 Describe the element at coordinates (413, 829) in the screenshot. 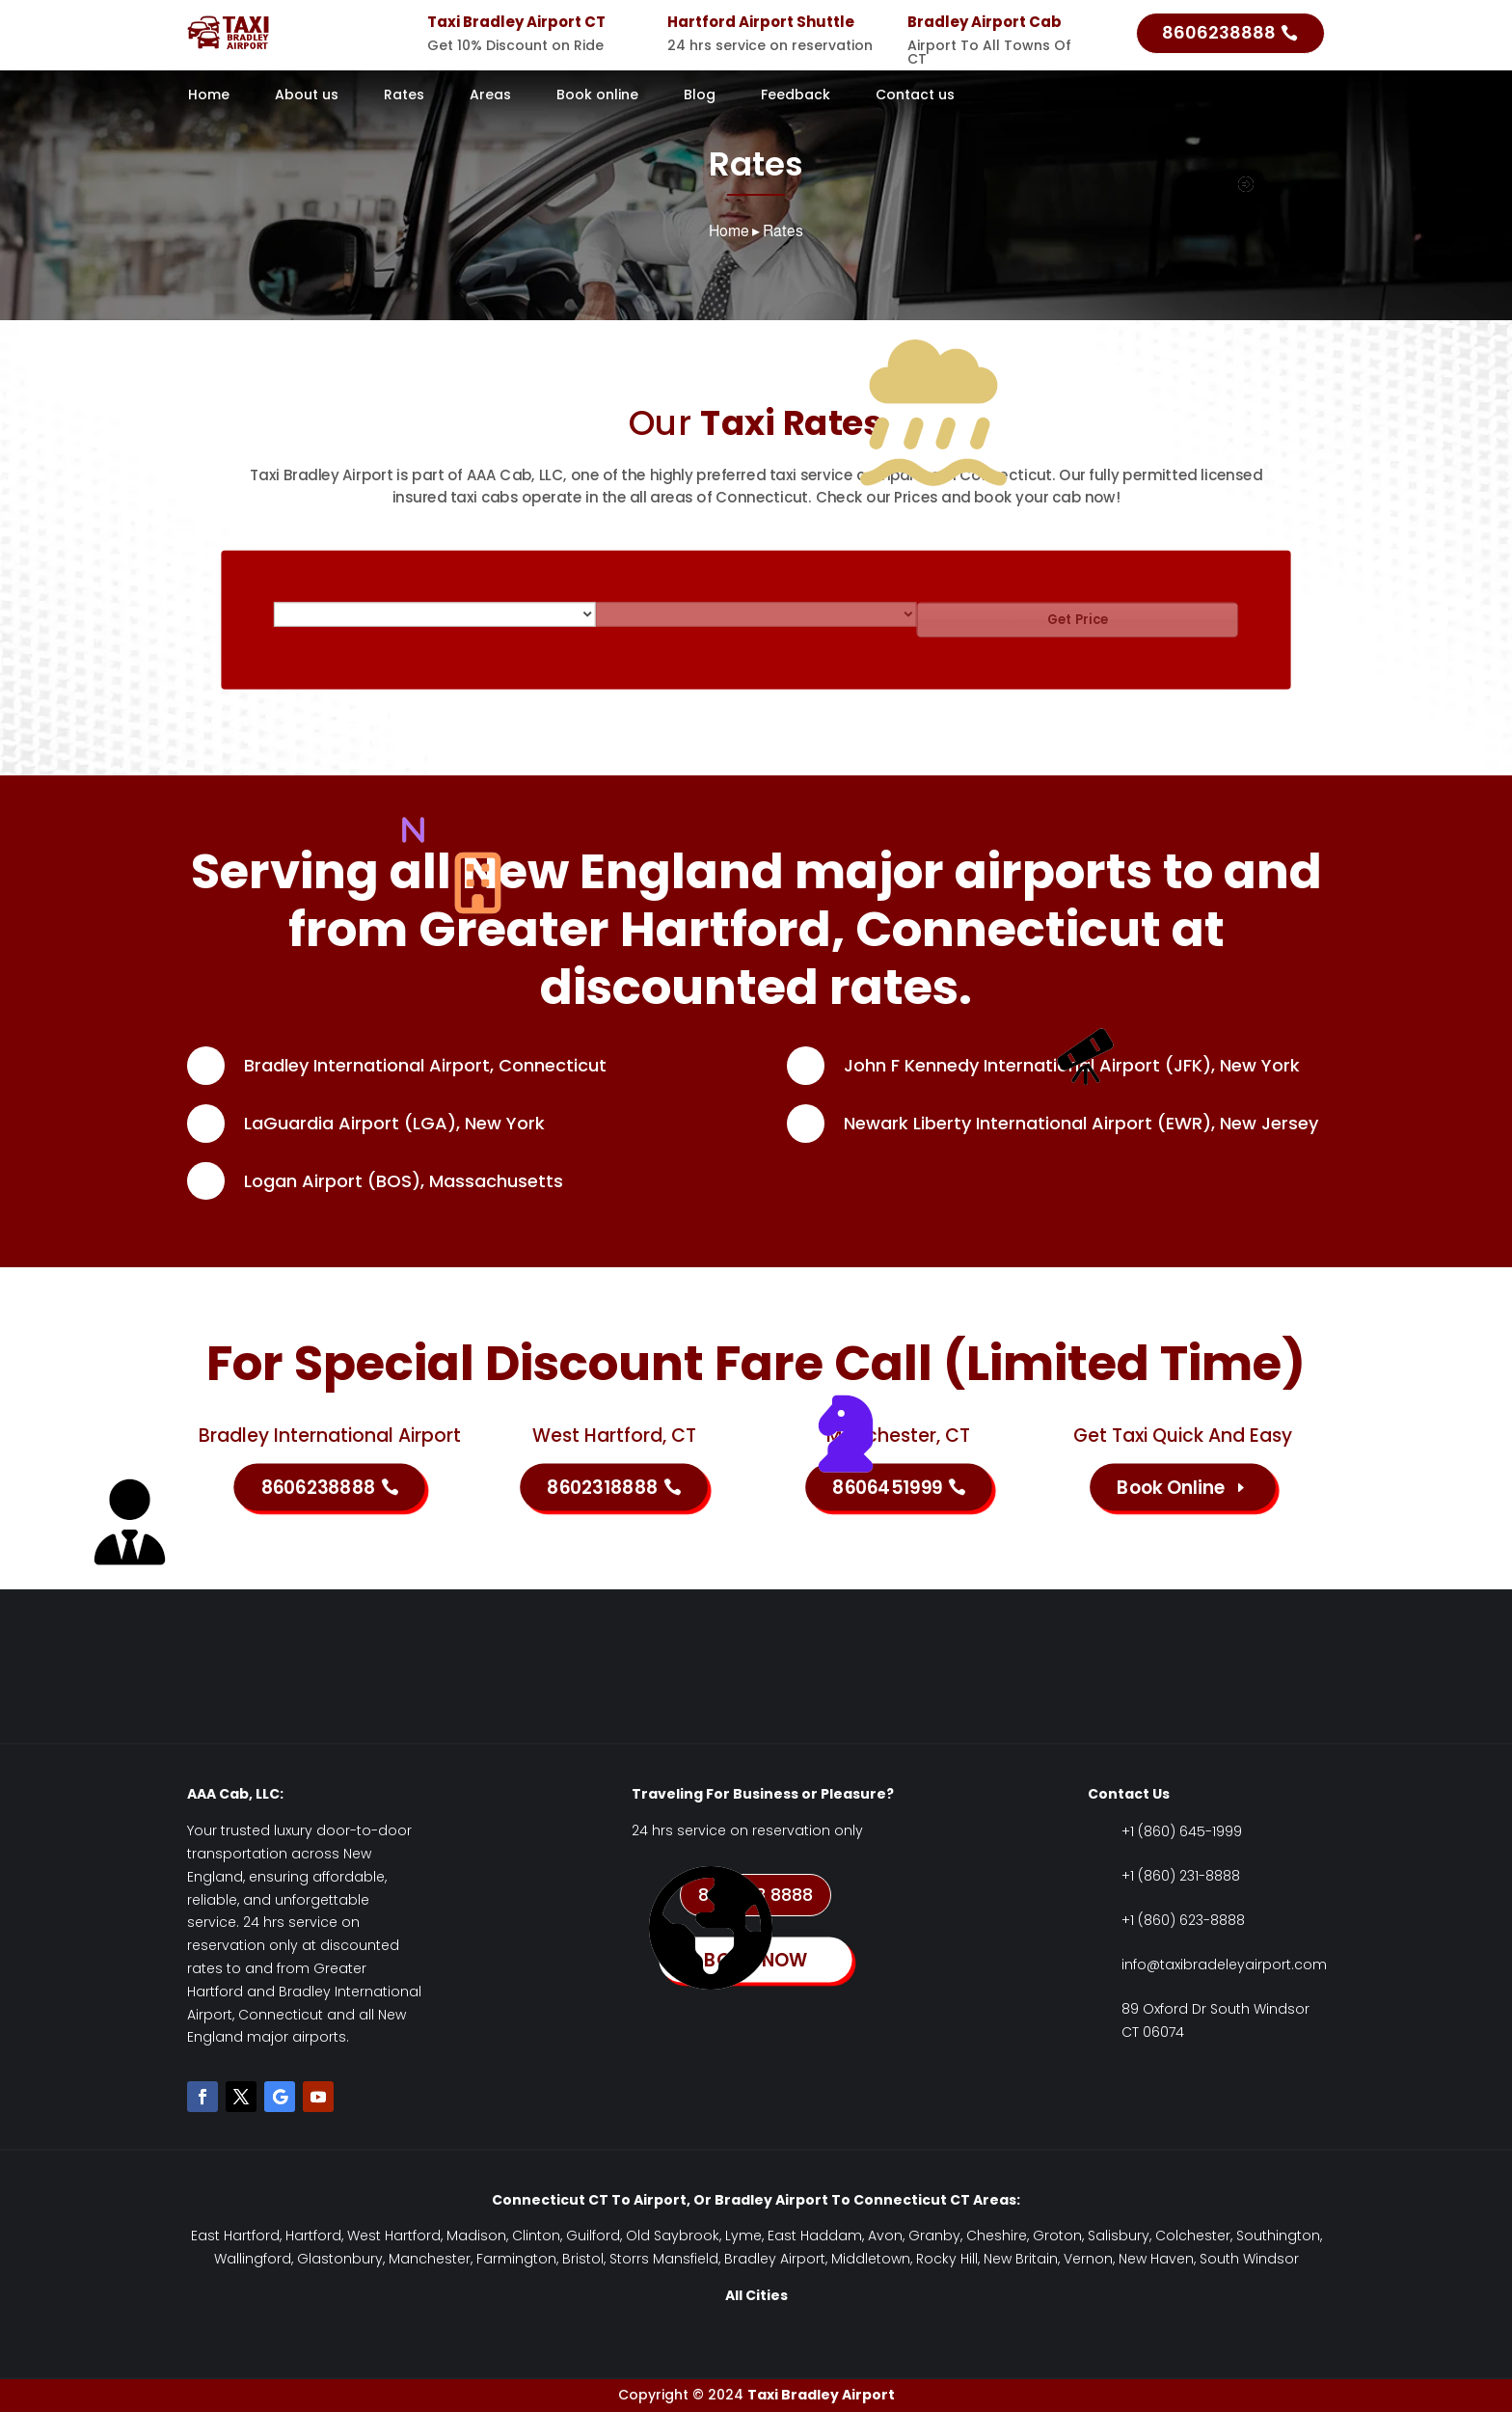

I see `indicates the letter "n" in alphabetical navigation or sorting` at that location.